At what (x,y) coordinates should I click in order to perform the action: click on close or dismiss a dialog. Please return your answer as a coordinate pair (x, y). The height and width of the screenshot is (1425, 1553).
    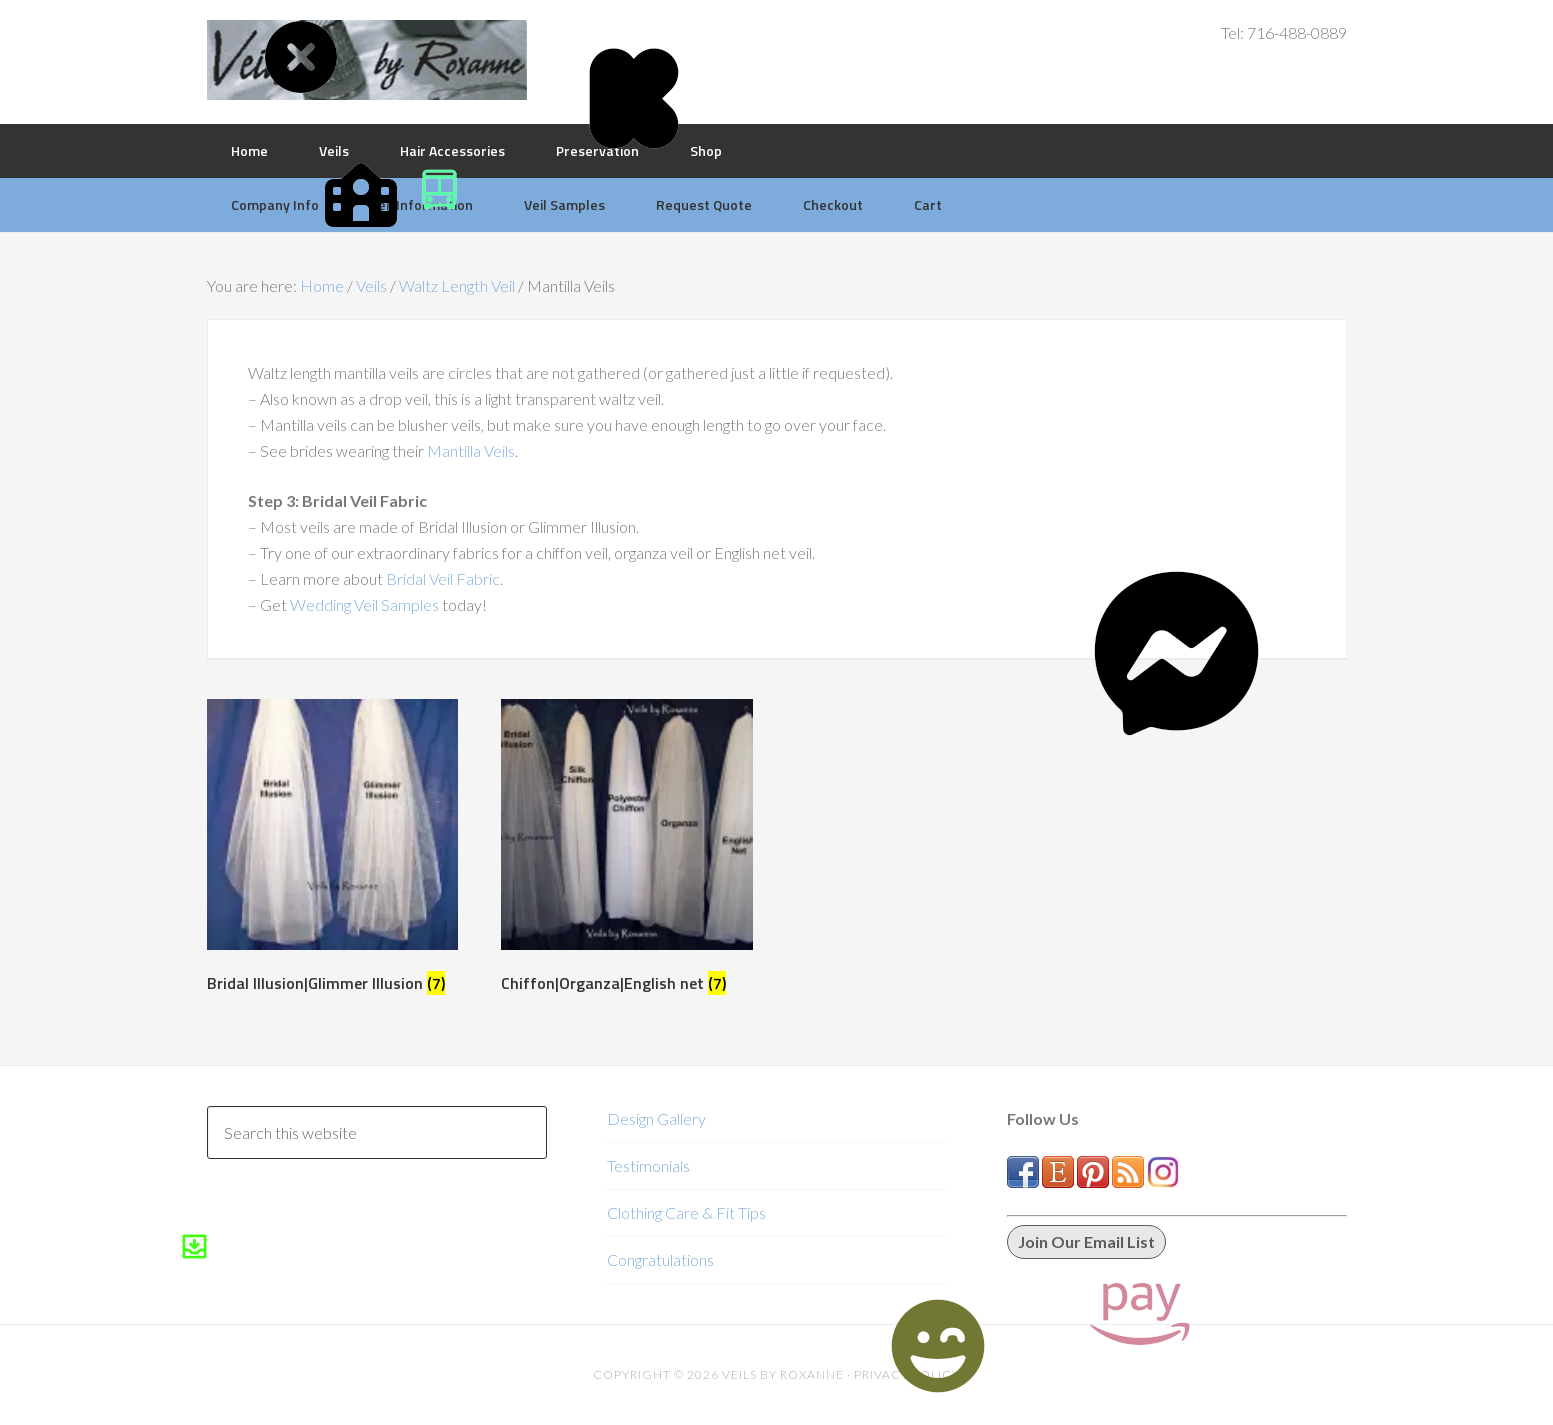
    Looking at the image, I should click on (301, 57).